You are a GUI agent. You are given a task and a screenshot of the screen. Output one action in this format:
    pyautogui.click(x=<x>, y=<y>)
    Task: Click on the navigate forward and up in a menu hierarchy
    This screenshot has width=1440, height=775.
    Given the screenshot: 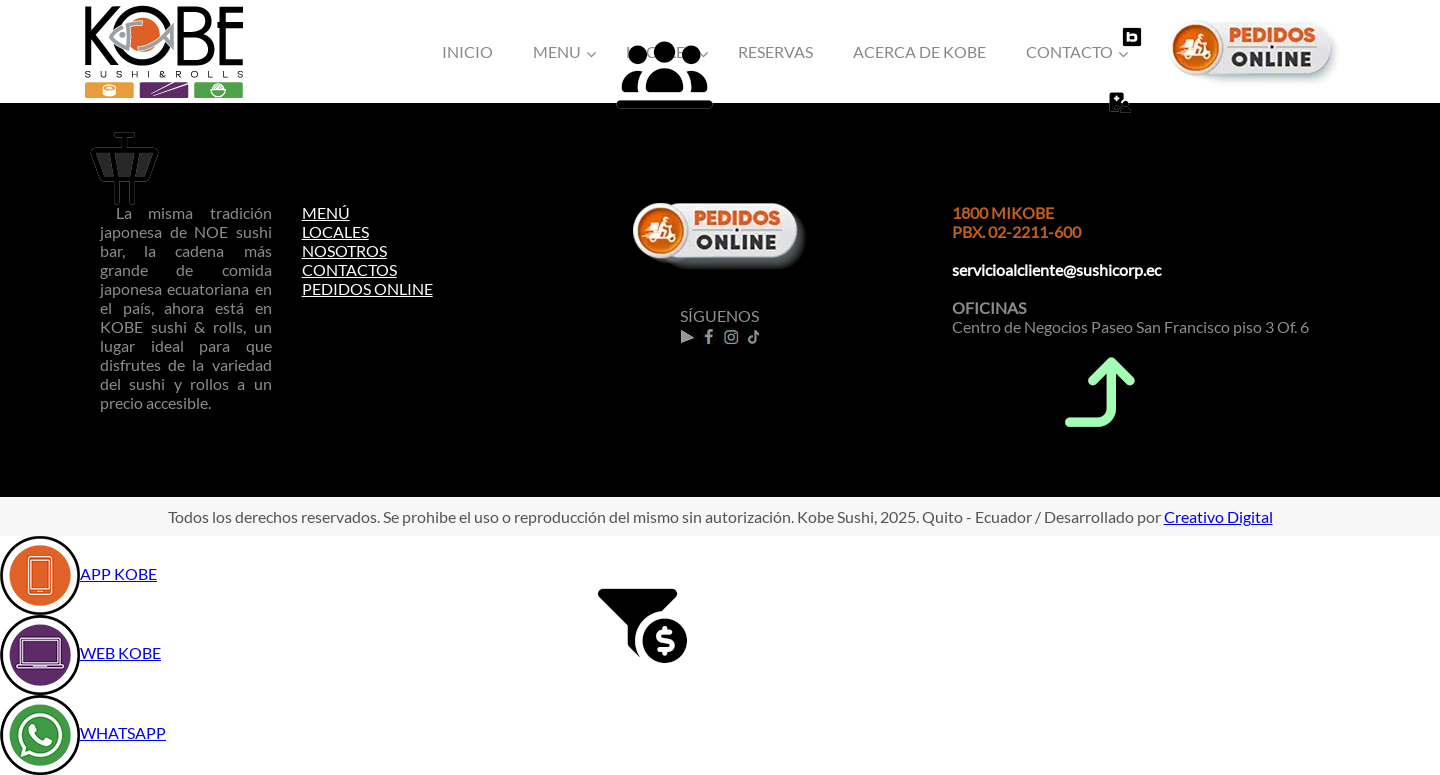 What is the action you would take?
    pyautogui.click(x=1097, y=394)
    